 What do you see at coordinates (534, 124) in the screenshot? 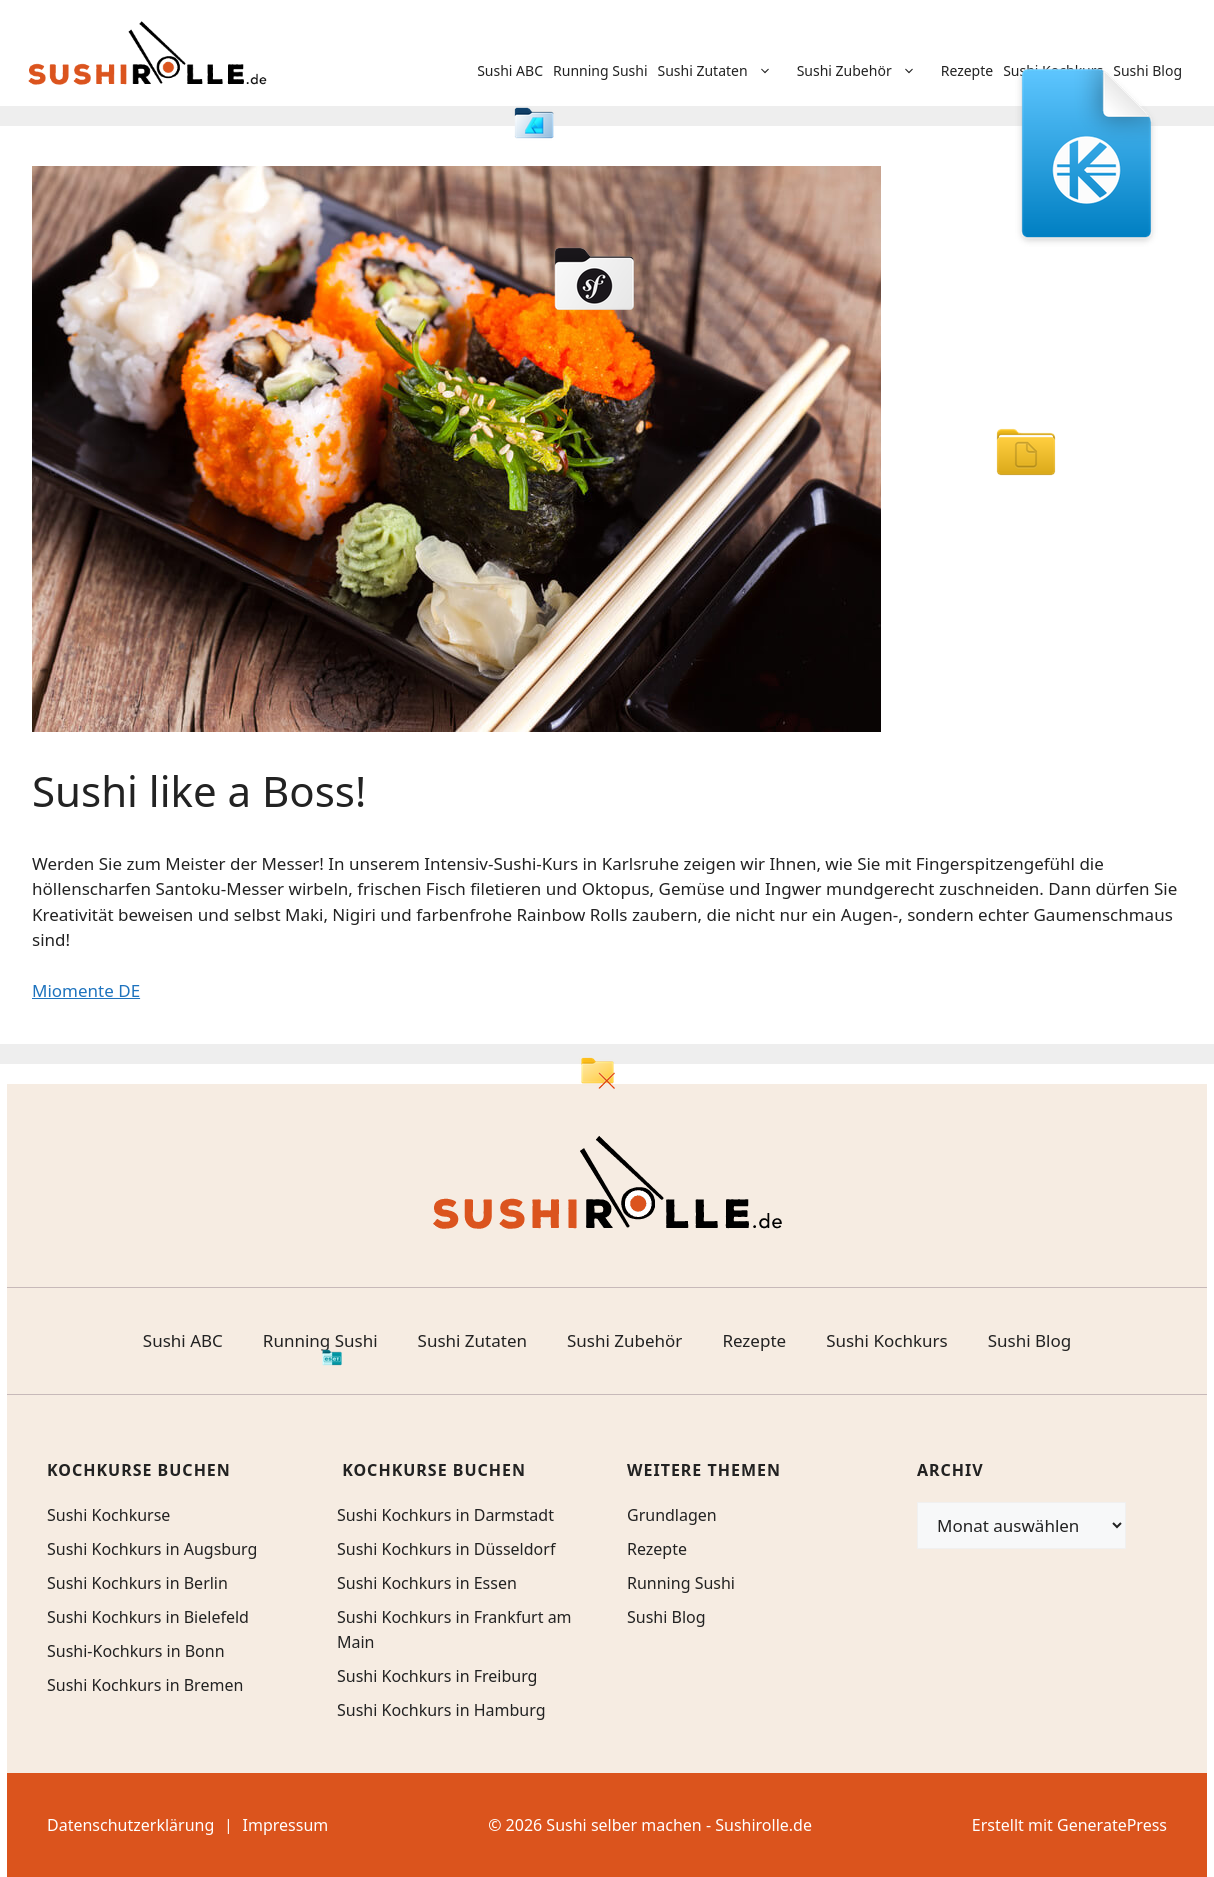
I see `open folder containing Affinity Designer files` at bounding box center [534, 124].